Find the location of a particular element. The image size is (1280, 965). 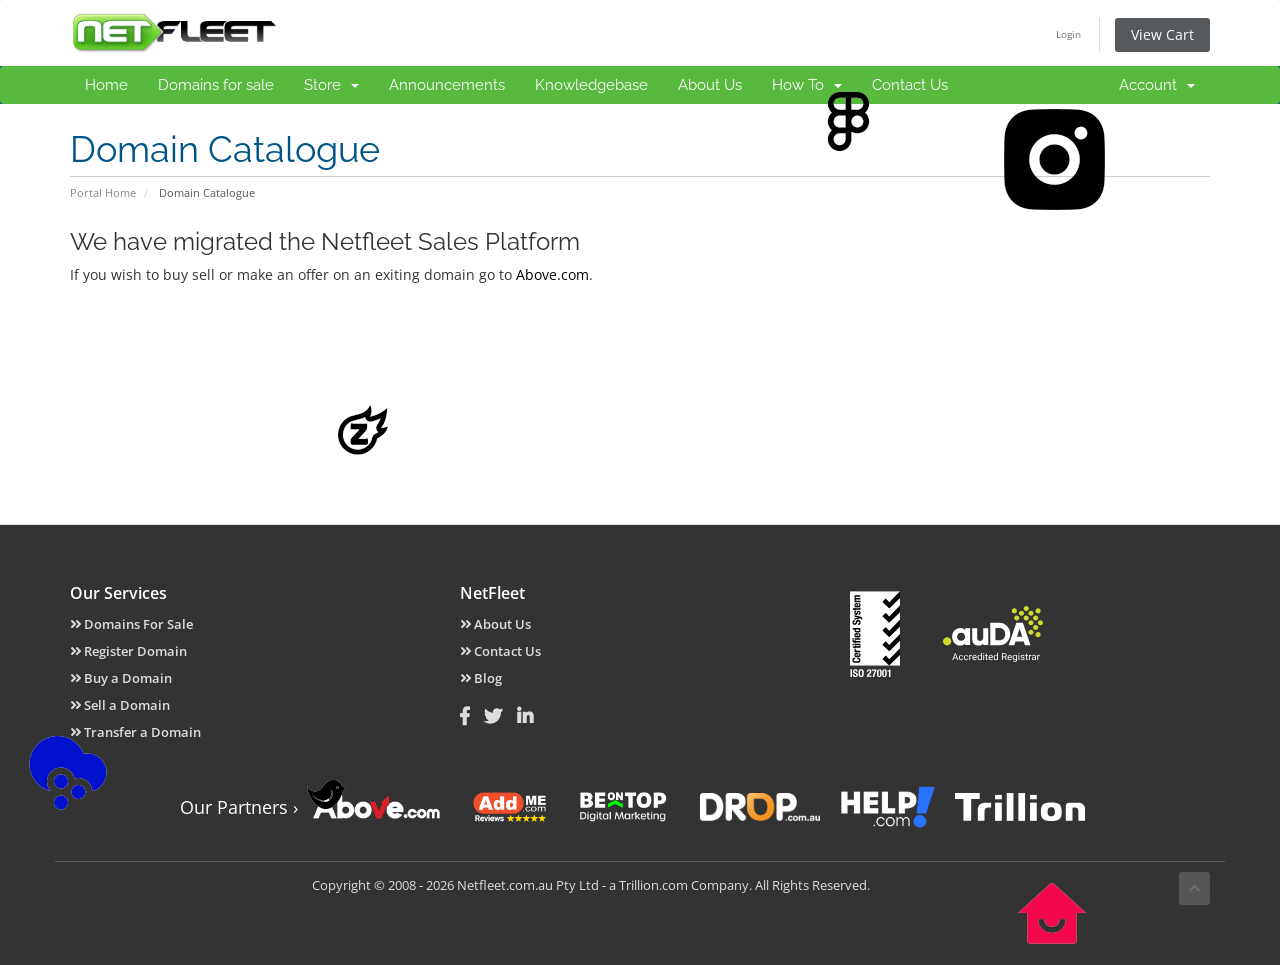

link to zcool profile or portfolio is located at coordinates (363, 430).